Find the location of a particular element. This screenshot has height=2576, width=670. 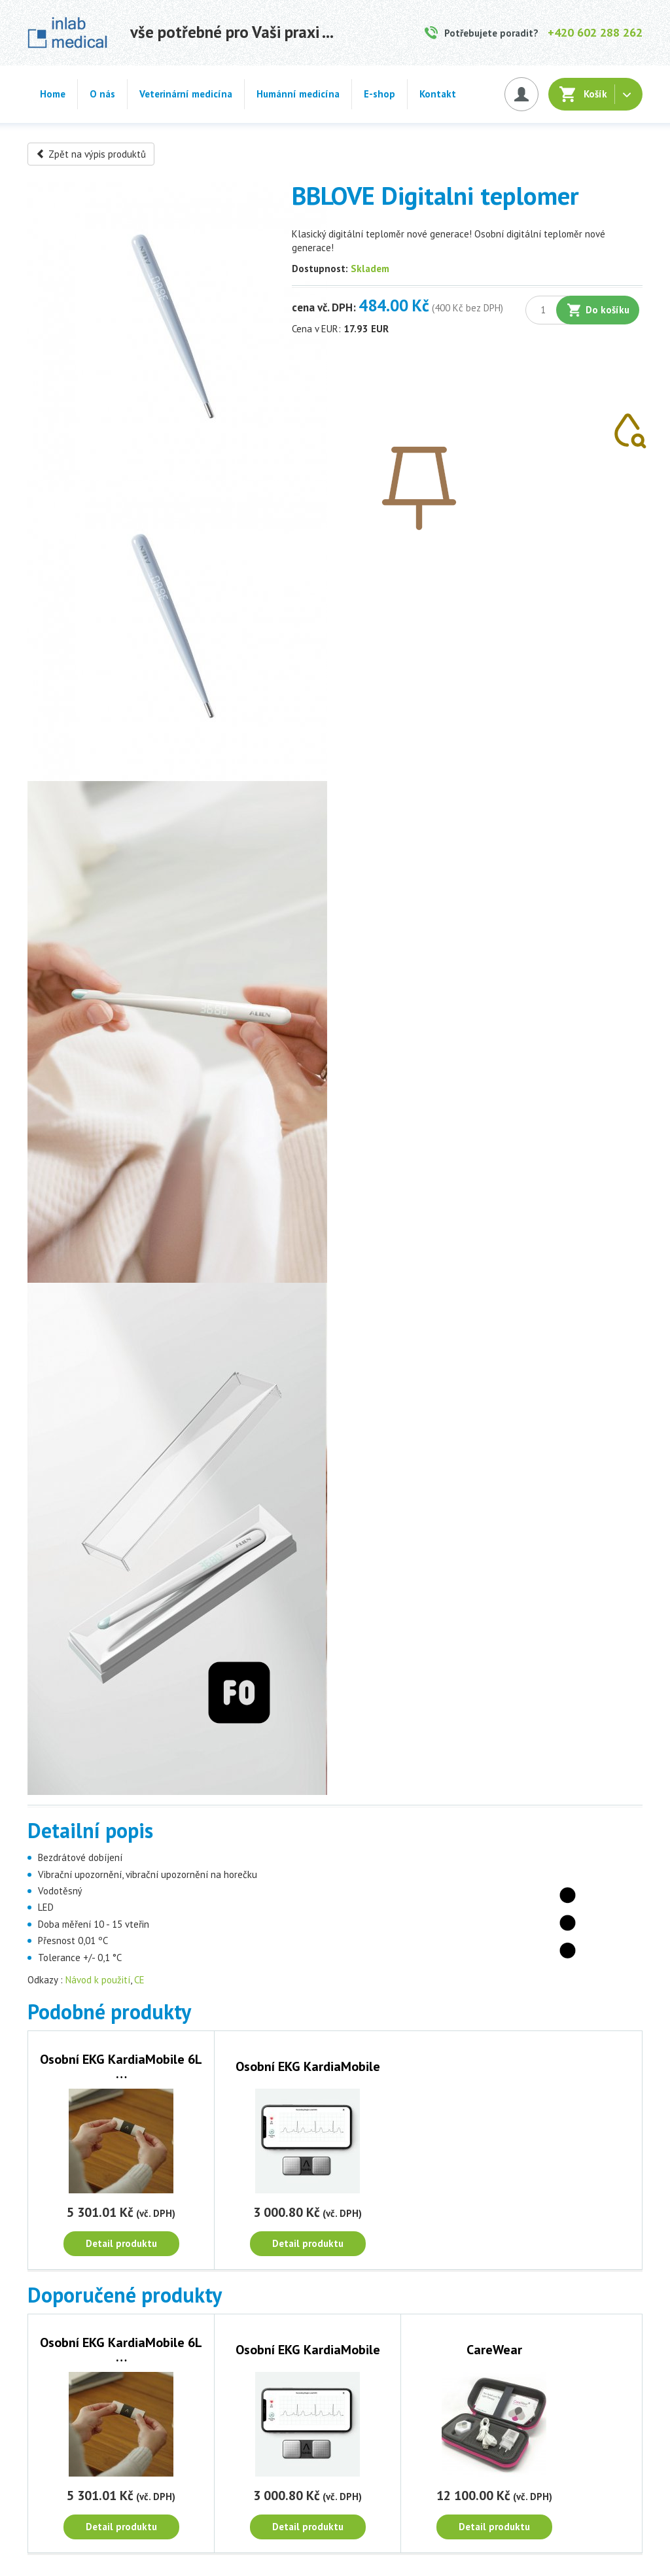

open additional options menu is located at coordinates (567, 1923).